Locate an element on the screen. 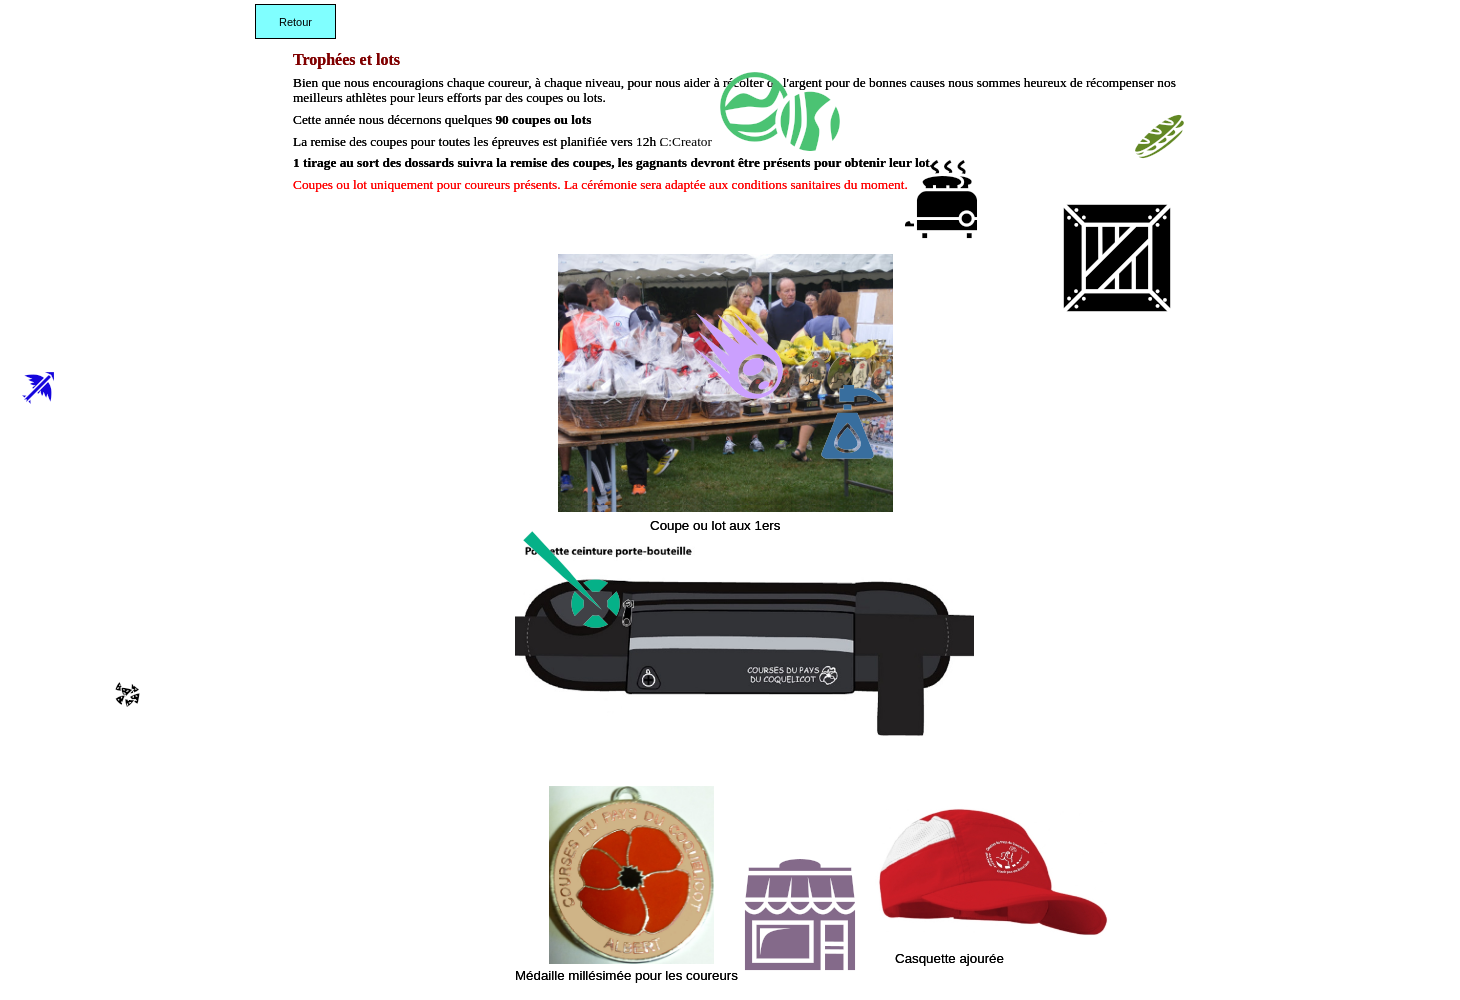  indicates soap or hand washing station is located at coordinates (847, 419).